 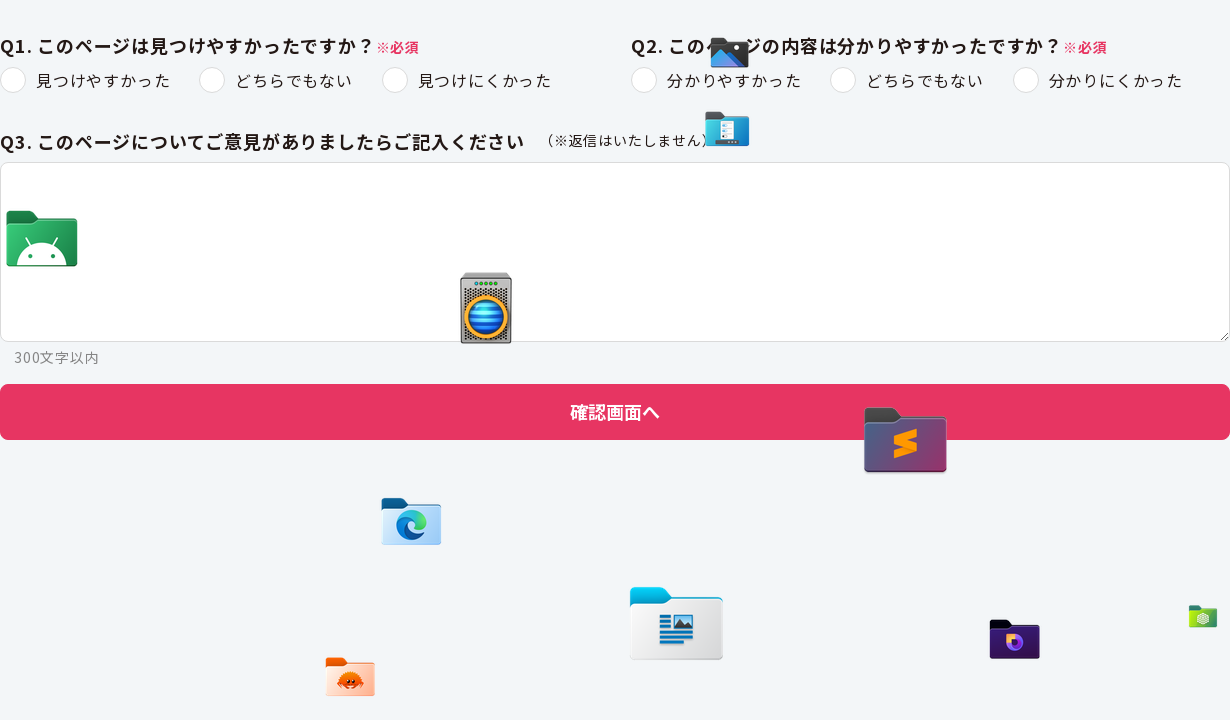 I want to click on open settings or preferences folder, so click(x=727, y=130).